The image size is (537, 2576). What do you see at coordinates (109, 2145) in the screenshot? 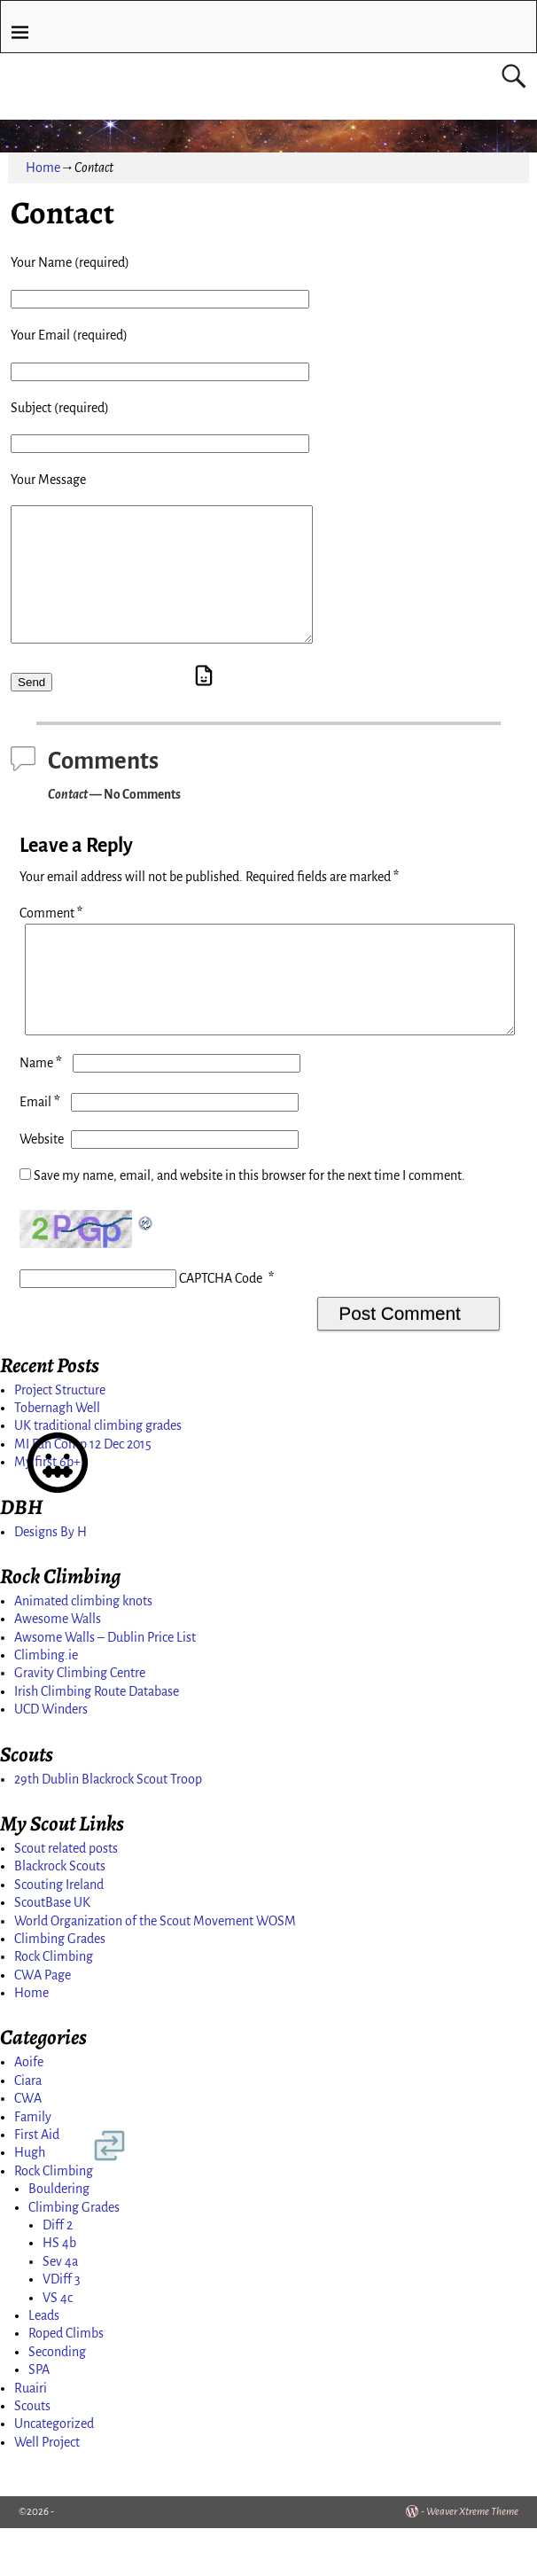
I see `swap or exchange items` at bounding box center [109, 2145].